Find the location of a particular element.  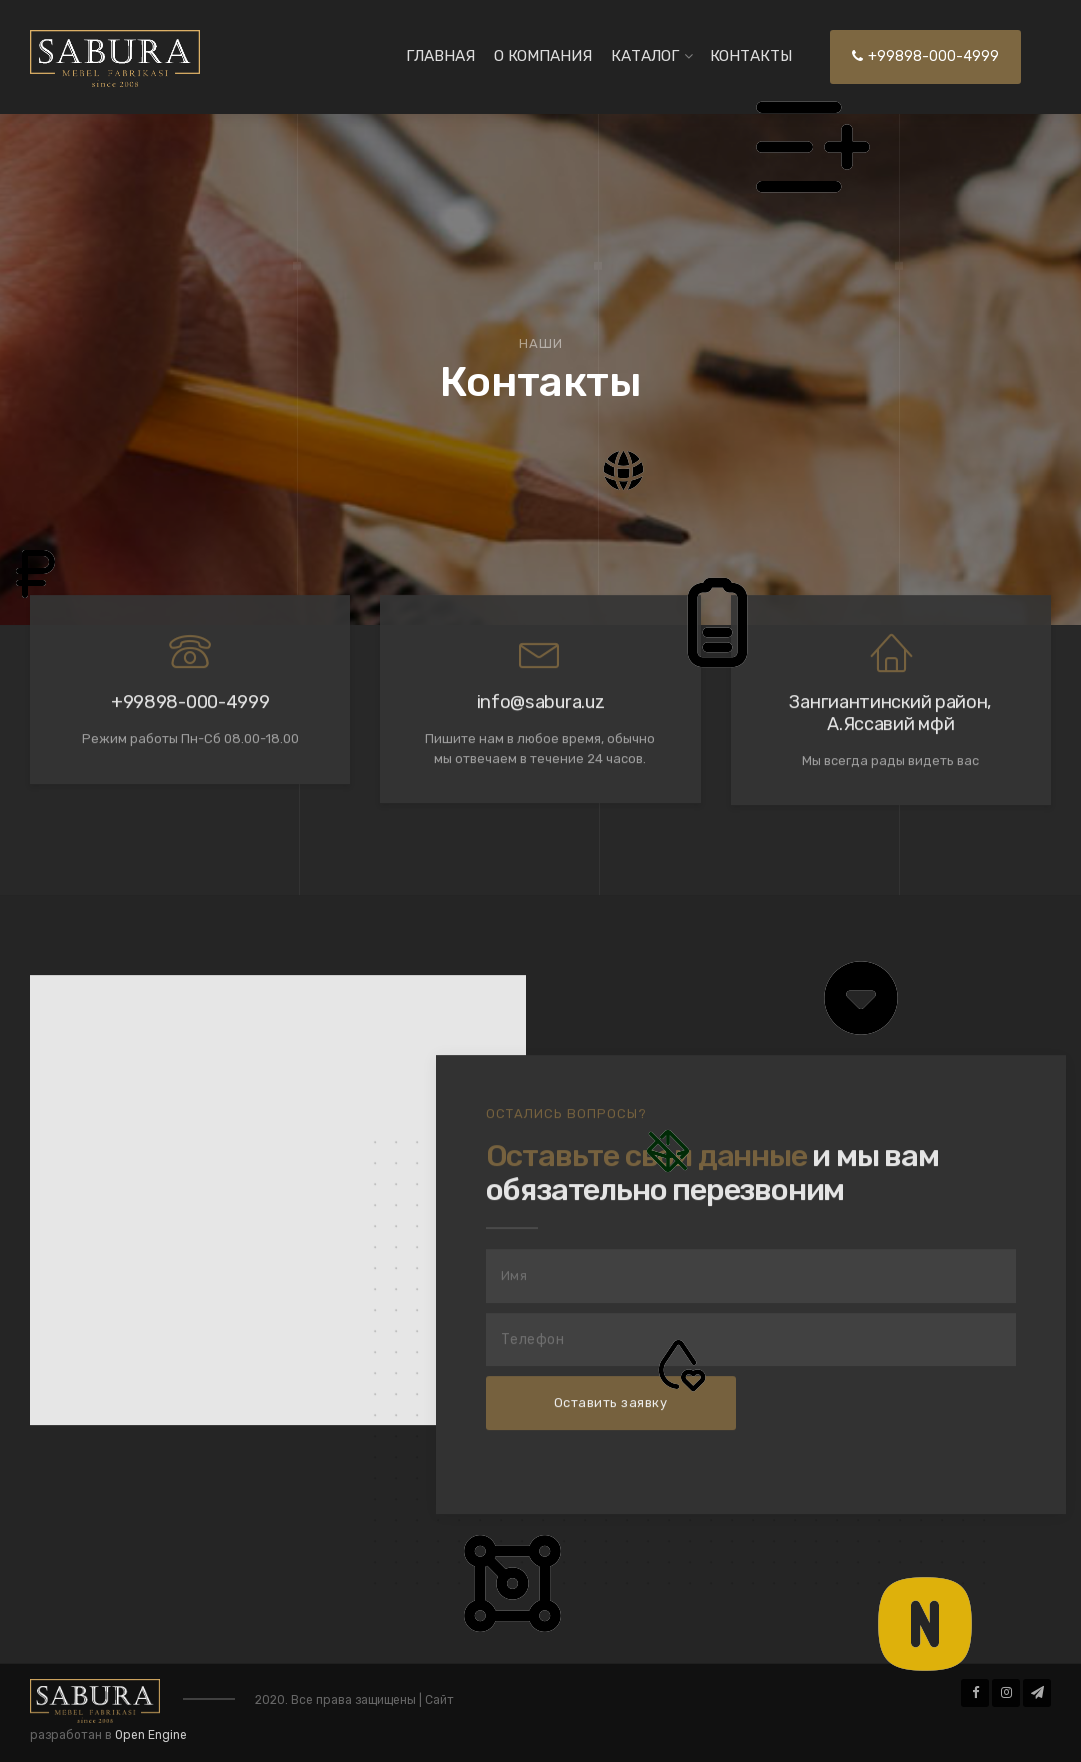

indicates Russian ruble currency is located at coordinates (37, 574).